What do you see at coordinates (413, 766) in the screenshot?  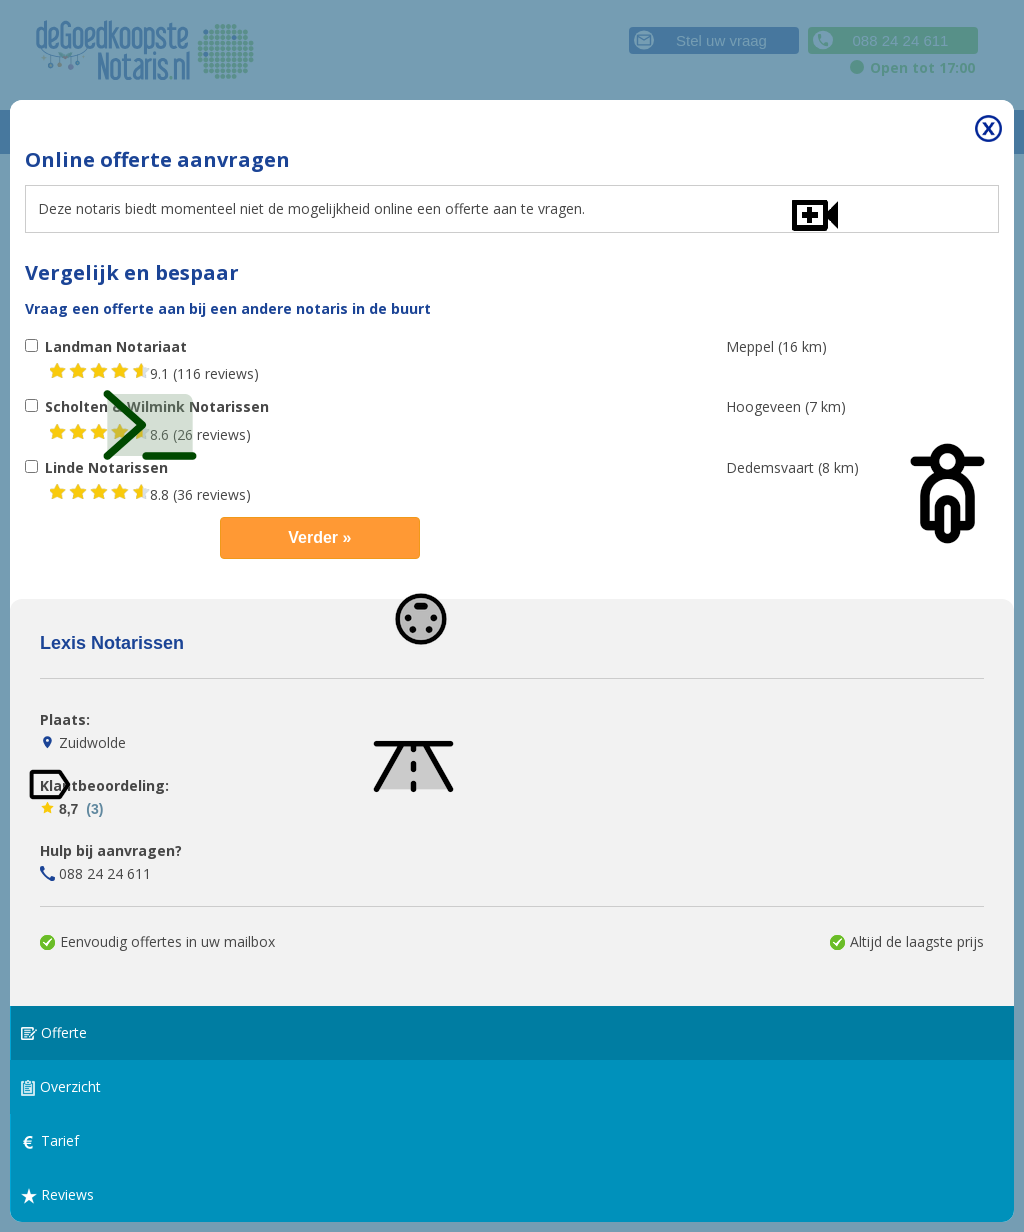 I see `view driving directions or navigation` at bounding box center [413, 766].